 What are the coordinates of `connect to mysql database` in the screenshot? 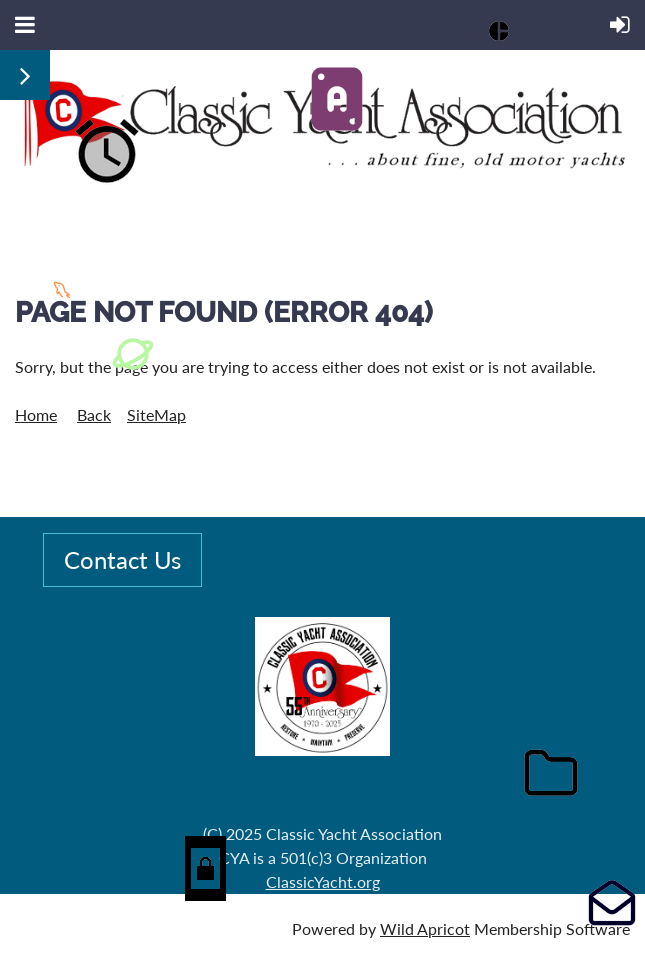 It's located at (61, 289).